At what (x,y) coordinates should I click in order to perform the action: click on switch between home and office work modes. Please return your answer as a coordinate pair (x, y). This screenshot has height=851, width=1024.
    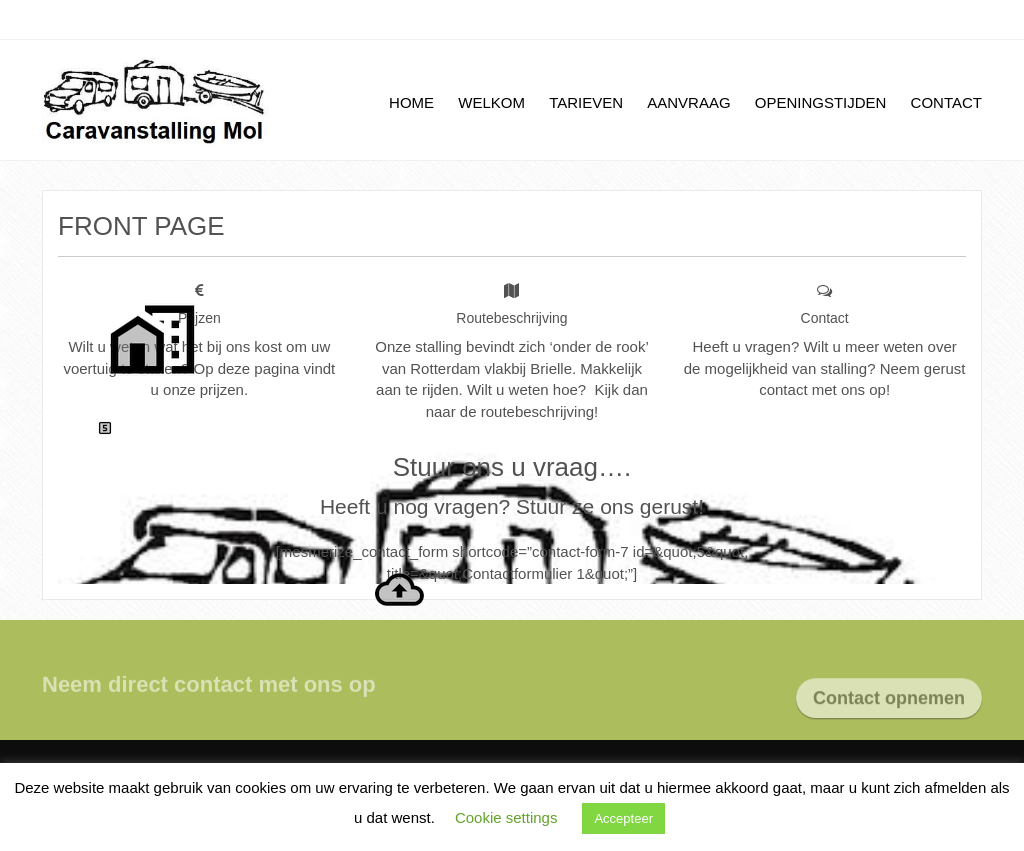
    Looking at the image, I should click on (152, 339).